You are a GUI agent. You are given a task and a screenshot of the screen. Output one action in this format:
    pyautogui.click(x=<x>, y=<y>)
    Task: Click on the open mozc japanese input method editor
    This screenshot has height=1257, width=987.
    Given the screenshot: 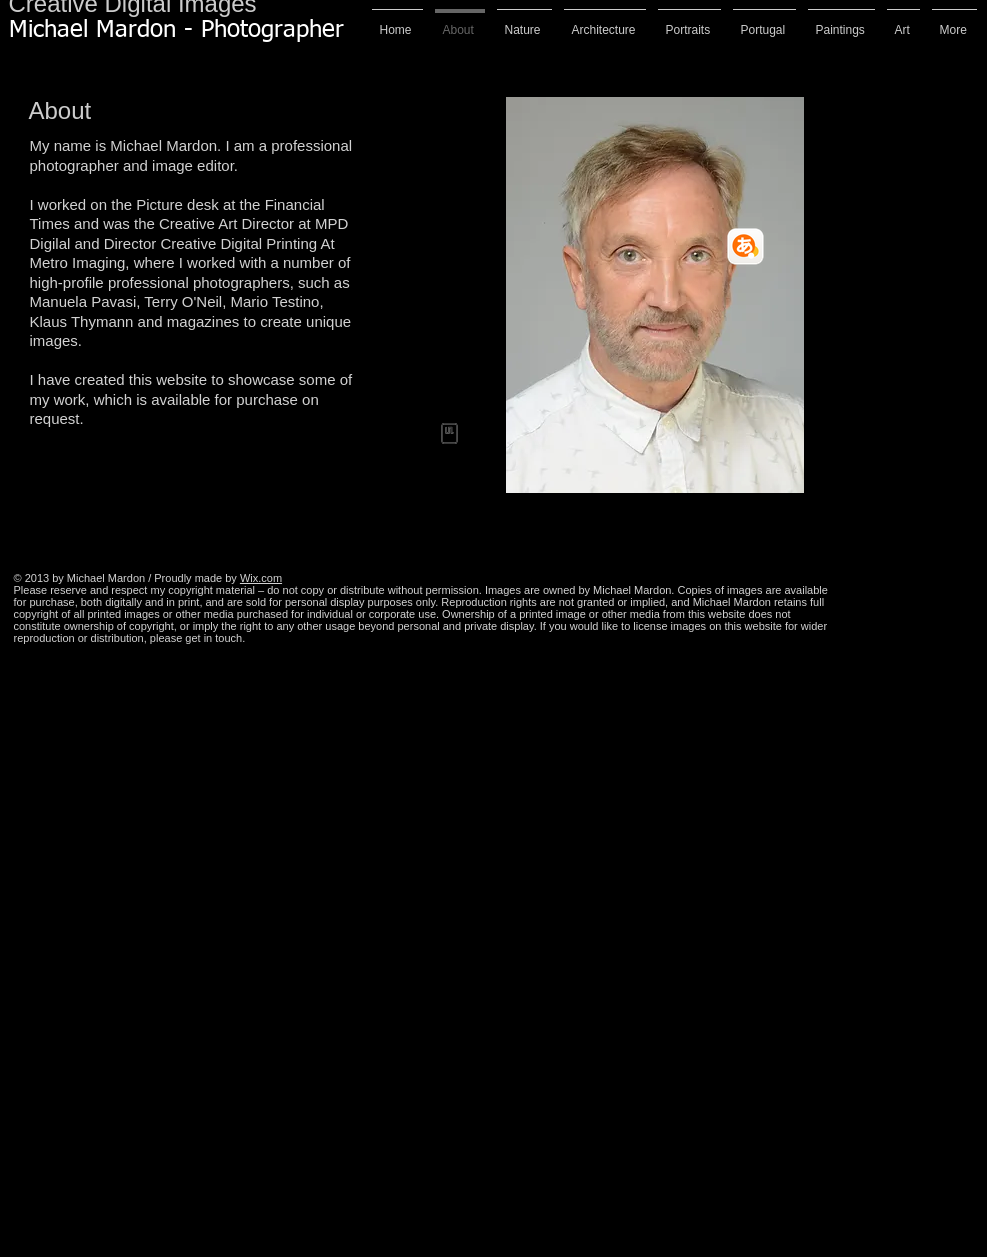 What is the action you would take?
    pyautogui.click(x=745, y=246)
    